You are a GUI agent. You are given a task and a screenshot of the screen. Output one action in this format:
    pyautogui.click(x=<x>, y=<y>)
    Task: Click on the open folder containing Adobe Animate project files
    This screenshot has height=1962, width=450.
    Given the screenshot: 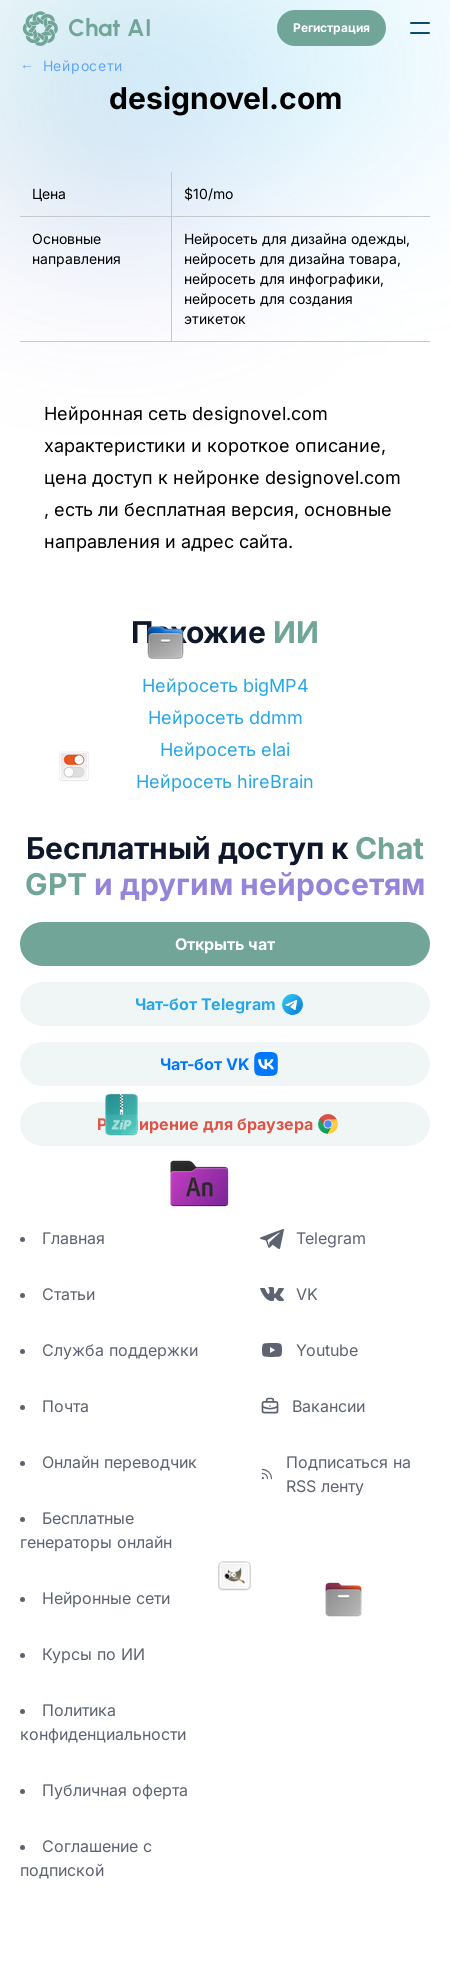 What is the action you would take?
    pyautogui.click(x=199, y=1185)
    